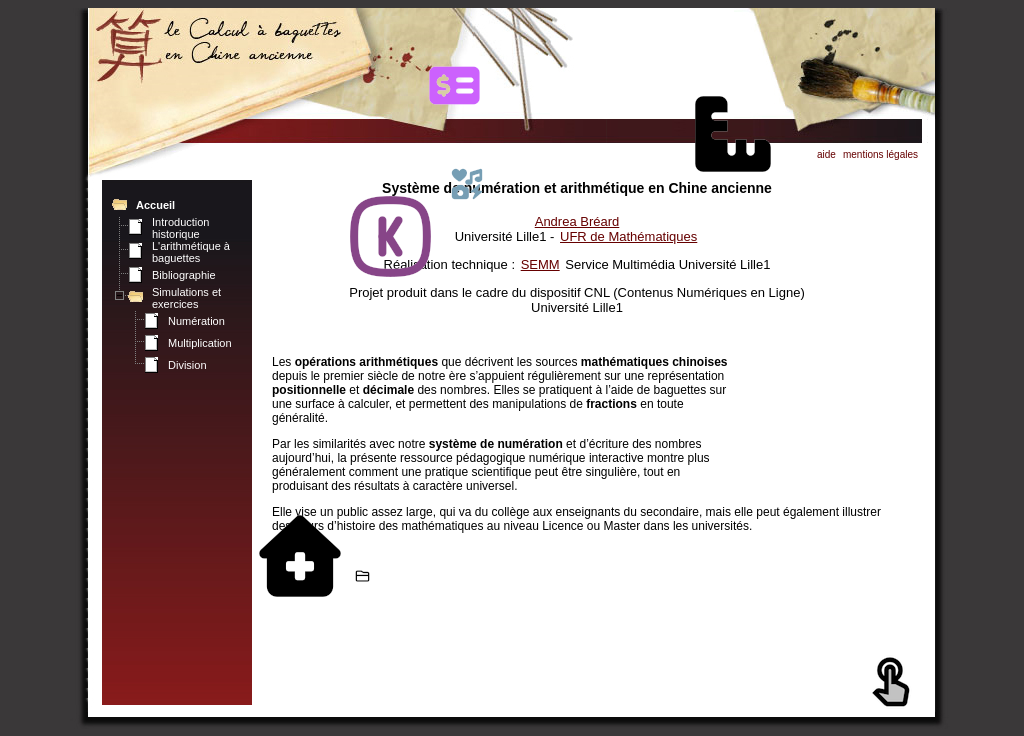  What do you see at coordinates (467, 184) in the screenshot?
I see `browse icon library or icon collection` at bounding box center [467, 184].